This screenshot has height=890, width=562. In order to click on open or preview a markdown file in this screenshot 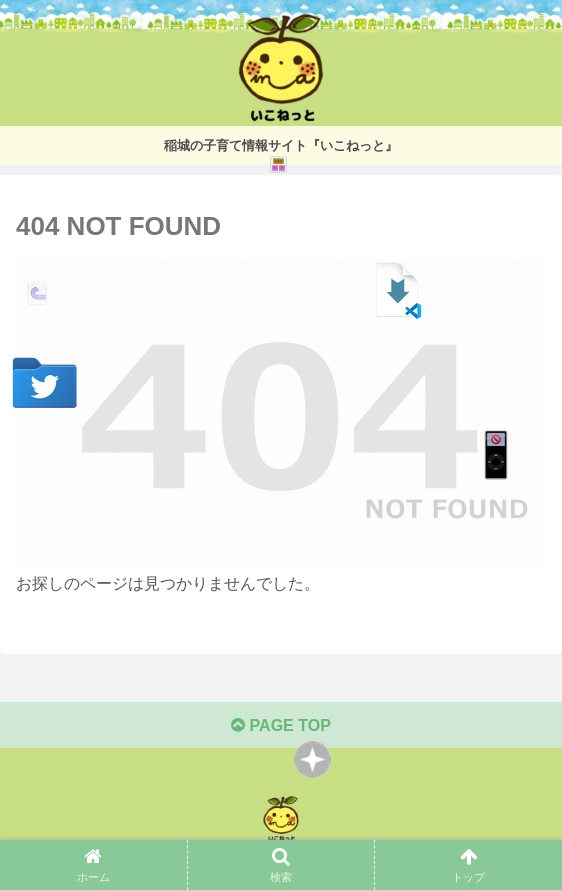, I will do `click(397, 291)`.